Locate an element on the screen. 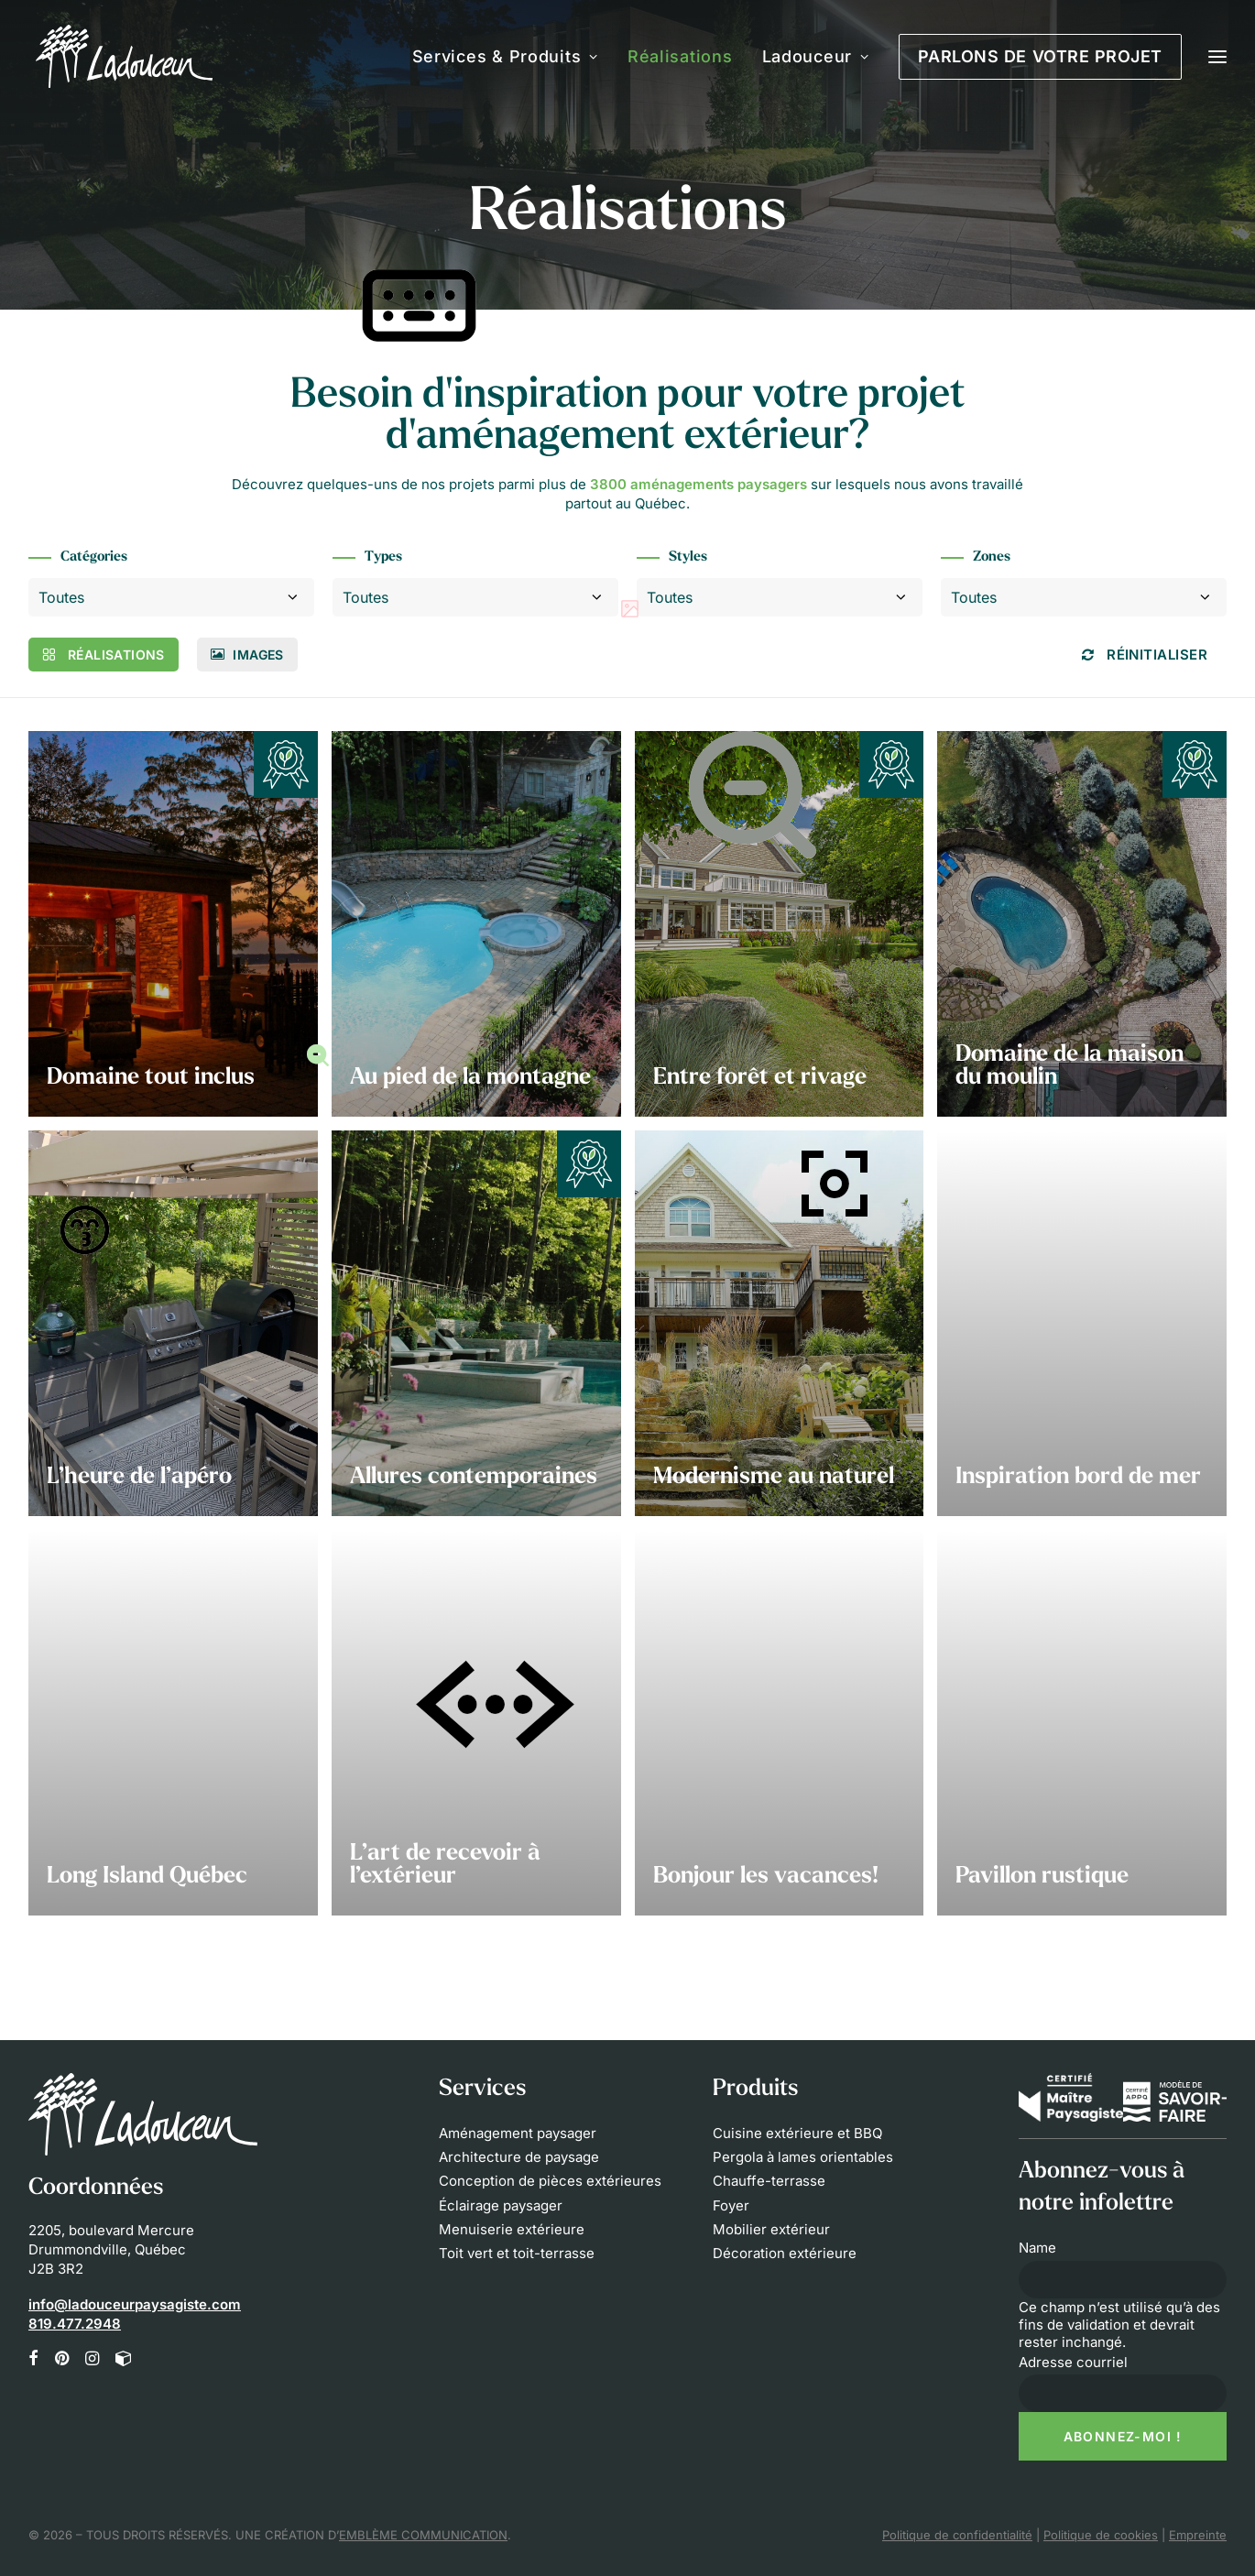  focus camera on a subject is located at coordinates (835, 1184).